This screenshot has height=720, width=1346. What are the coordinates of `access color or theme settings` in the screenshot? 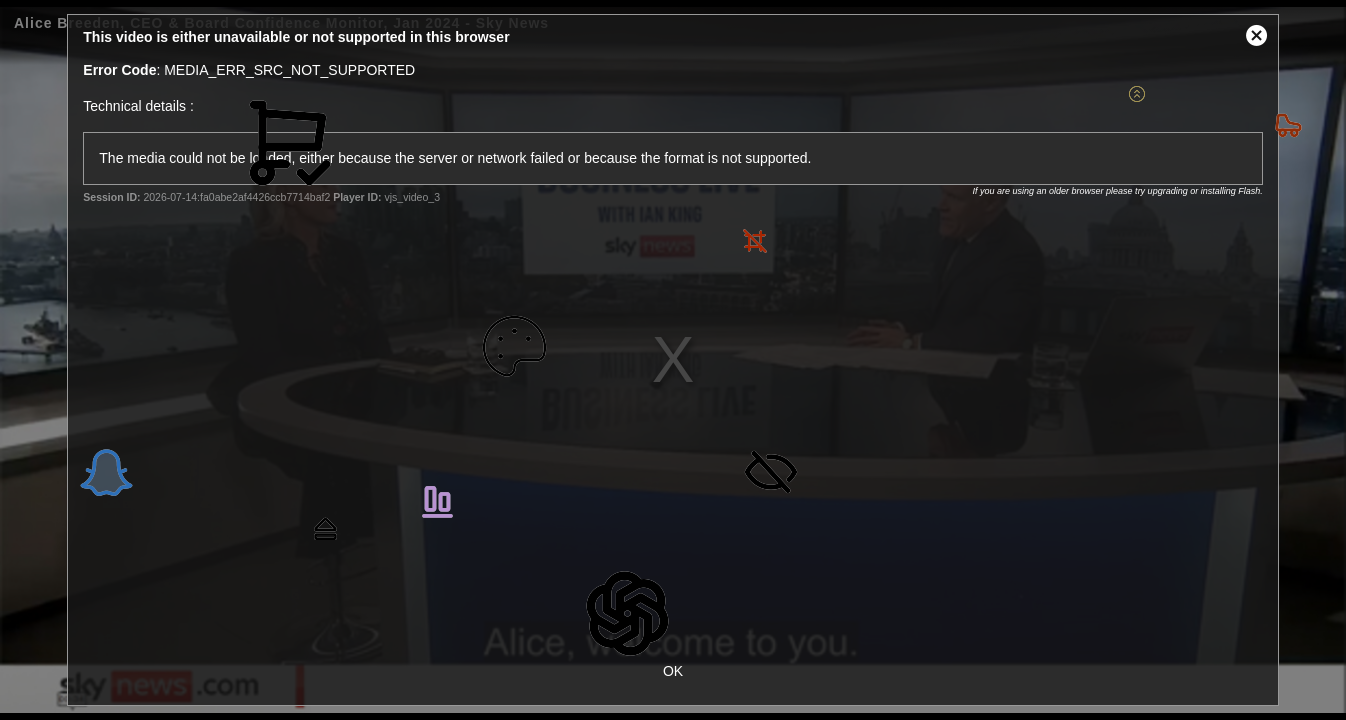 It's located at (514, 347).